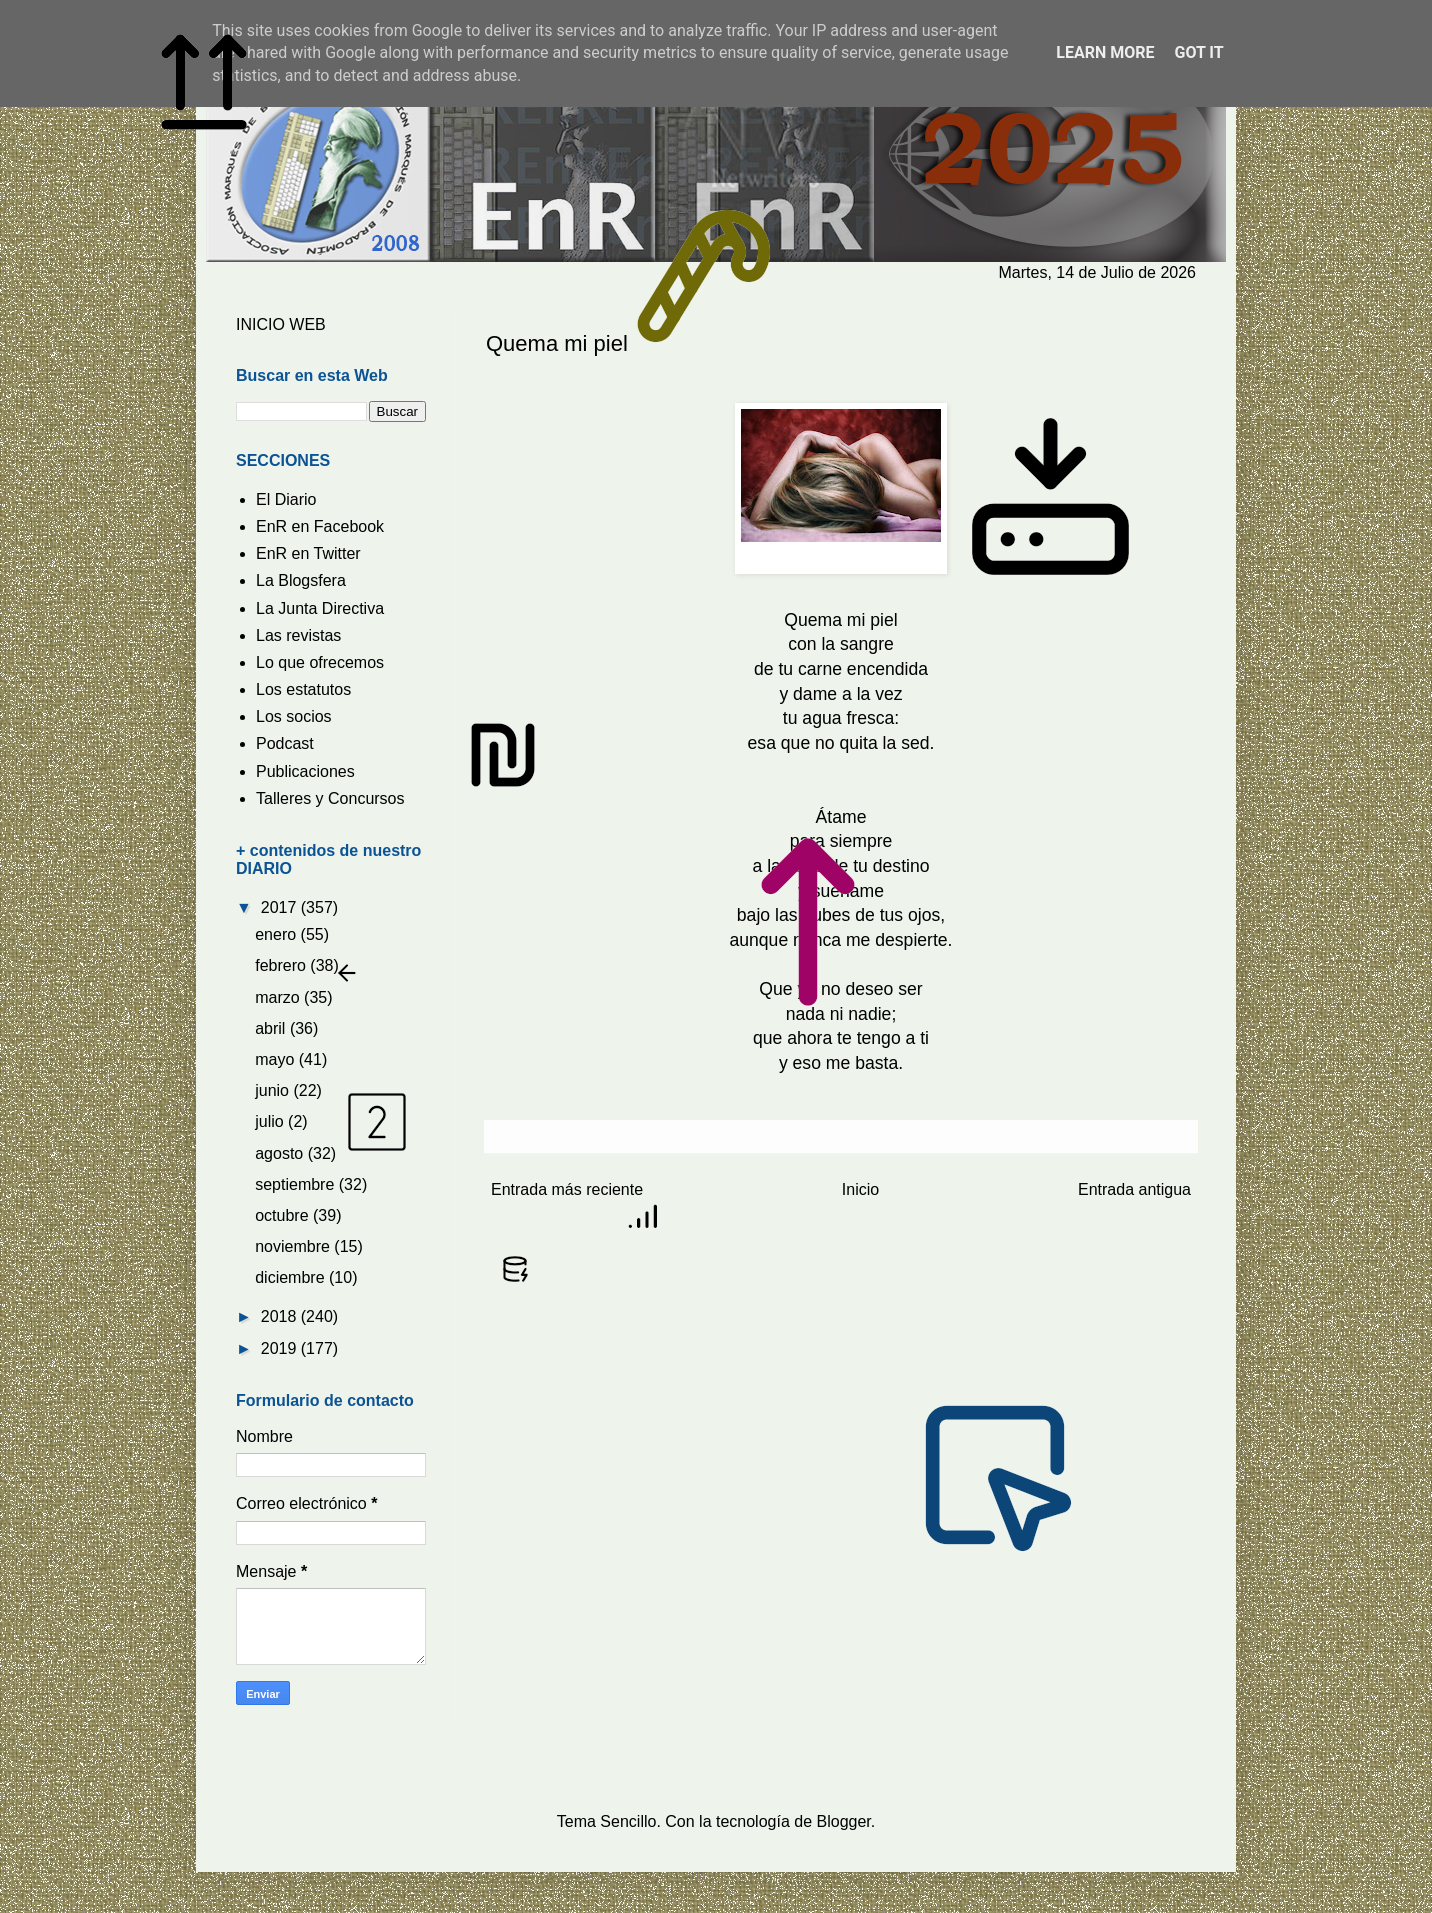  I want to click on download file to local storage, so click(1050, 496).